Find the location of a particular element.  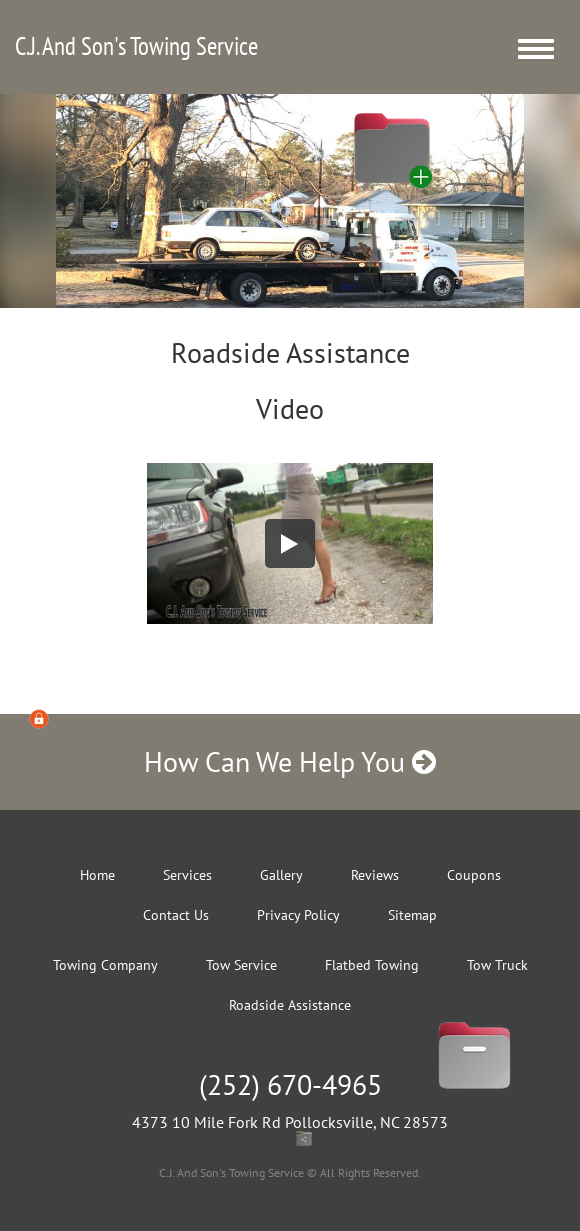

create a new folder is located at coordinates (392, 148).